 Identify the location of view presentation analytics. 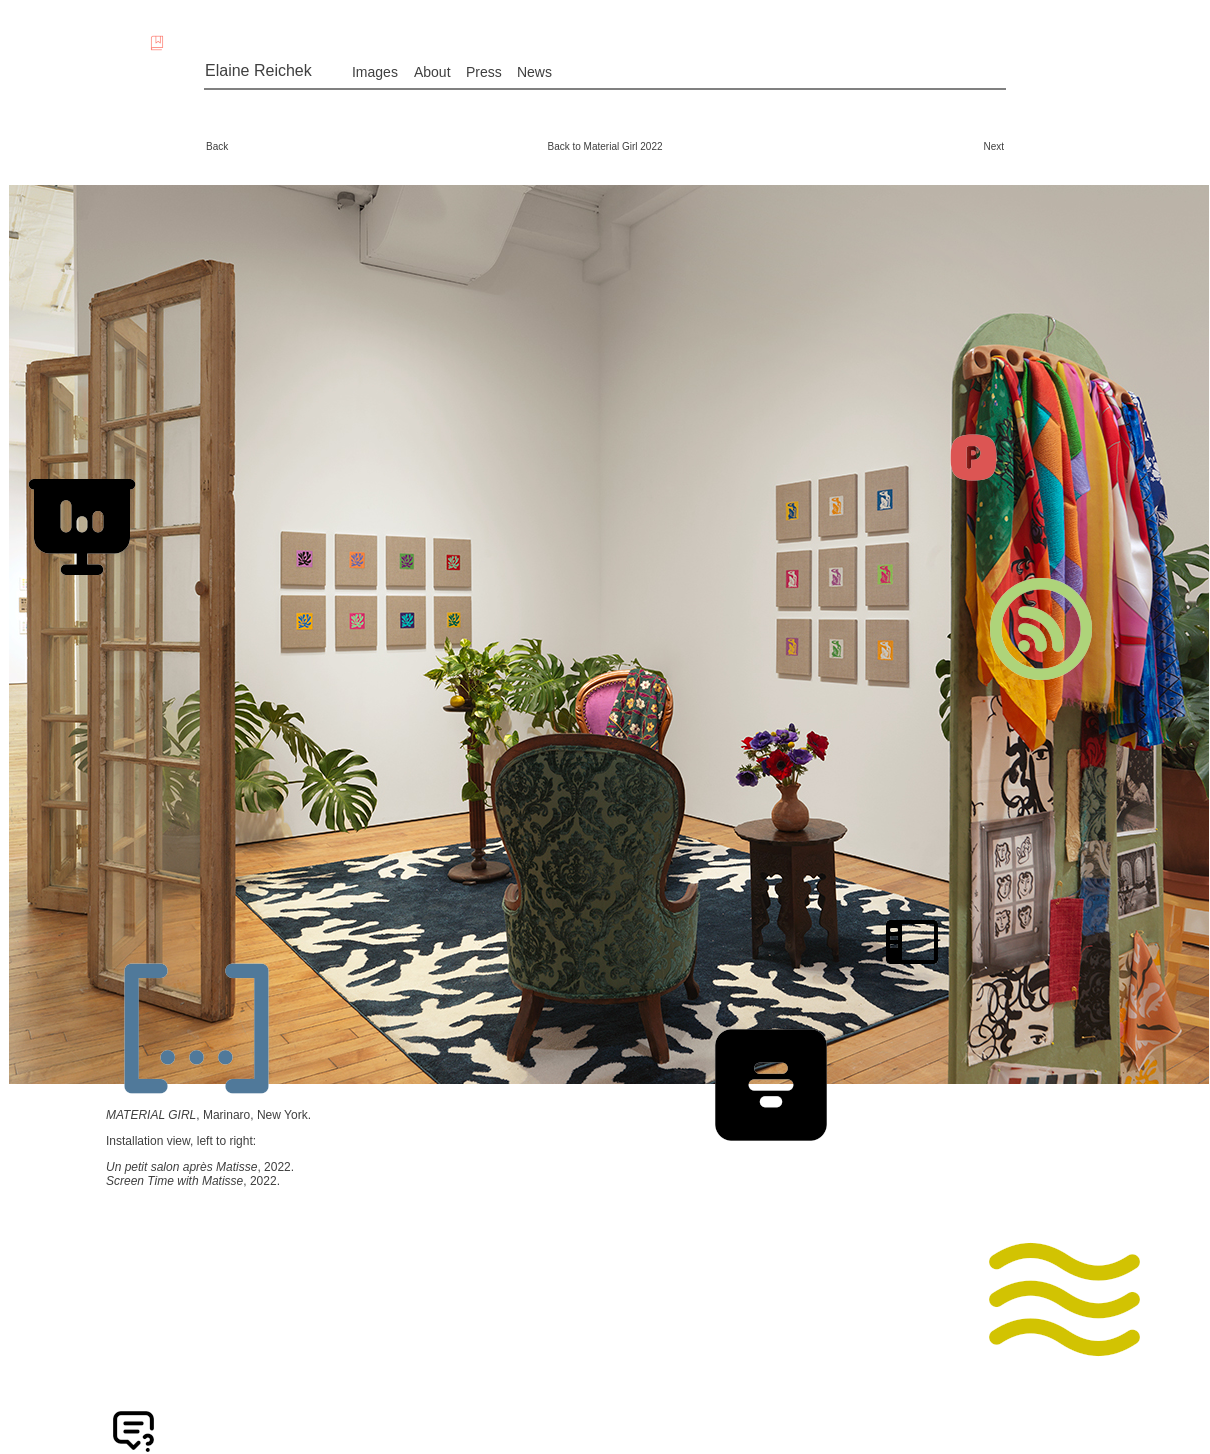
(82, 527).